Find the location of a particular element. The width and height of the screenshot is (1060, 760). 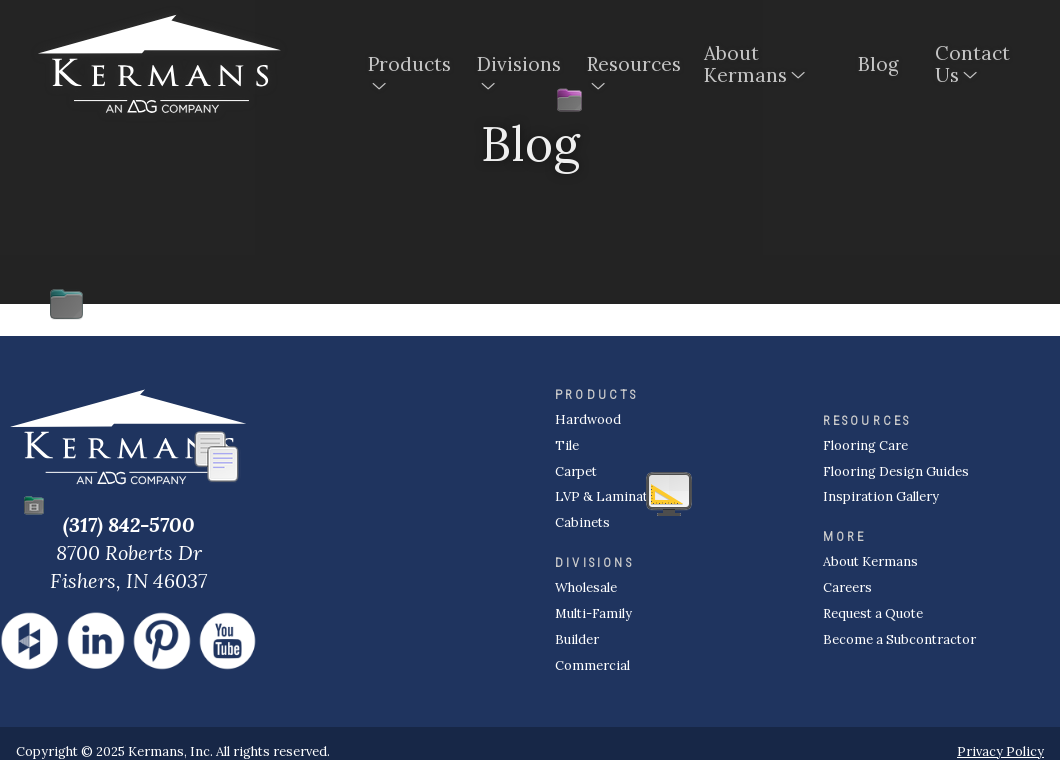

drop files here to move them into this folder is located at coordinates (569, 99).